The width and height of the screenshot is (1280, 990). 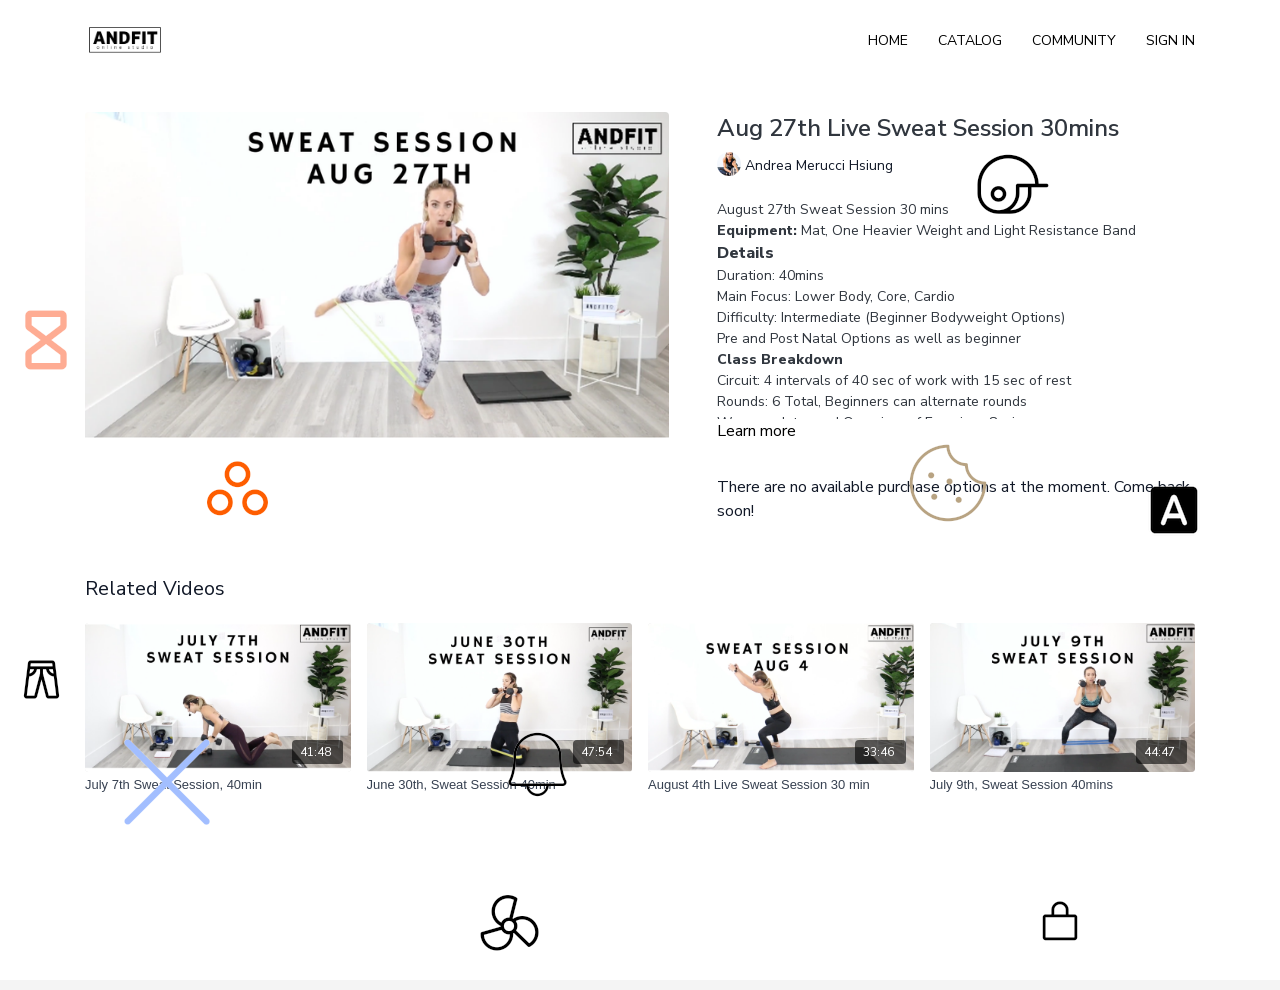 What do you see at coordinates (41, 679) in the screenshot?
I see `browse pants or bottoms in a clothing app` at bounding box center [41, 679].